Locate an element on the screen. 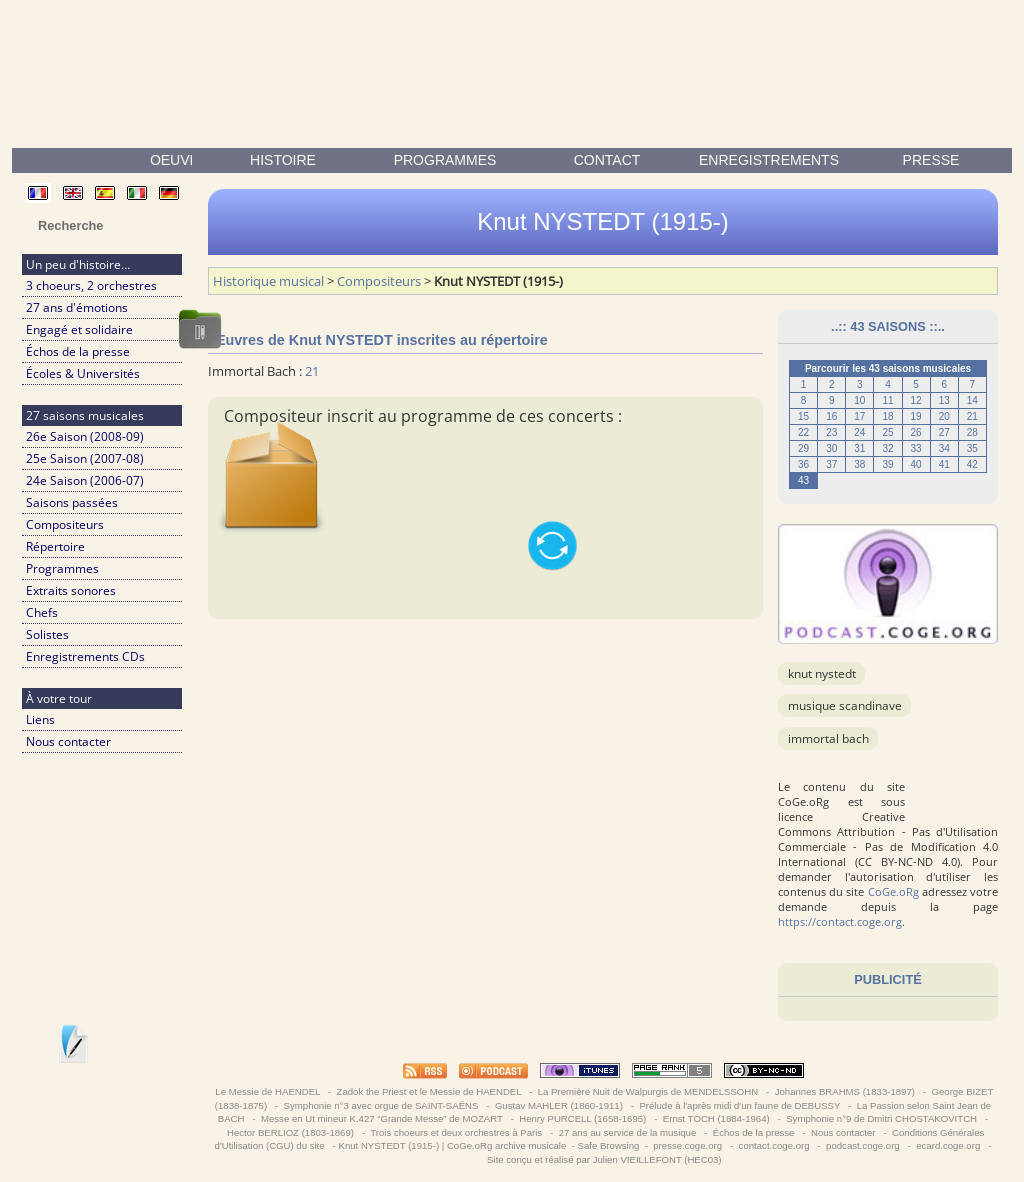 Image resolution: width=1024 pixels, height=1182 pixels. a scribus document file is located at coordinates (52, 1044).